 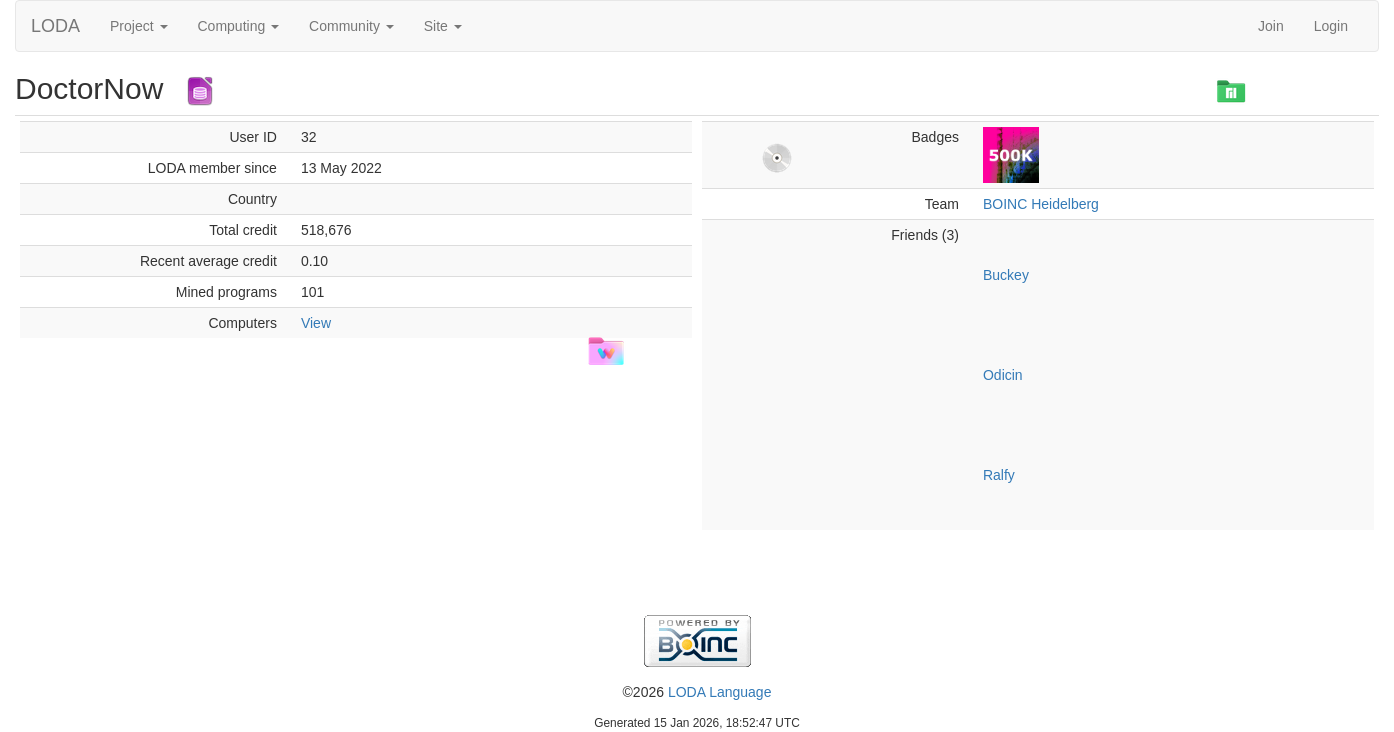 I want to click on open wondershare creative center folder, so click(x=606, y=352).